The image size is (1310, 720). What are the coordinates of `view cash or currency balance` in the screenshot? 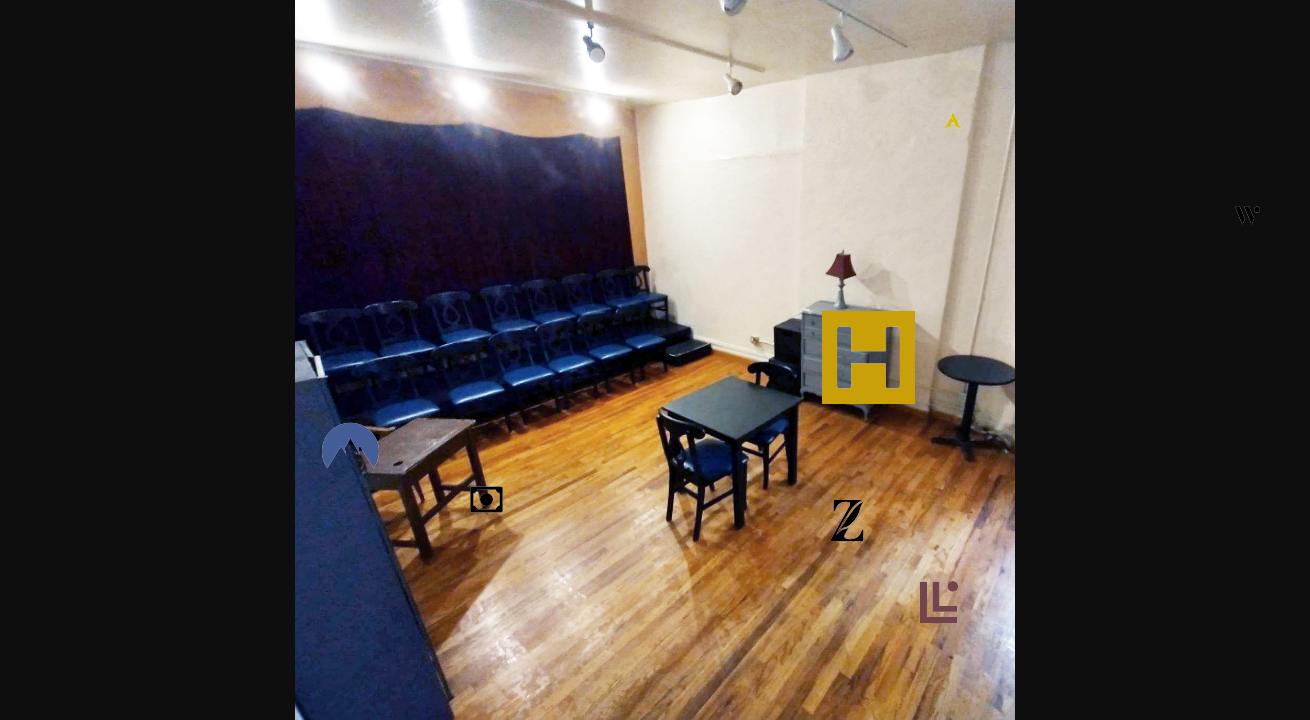 It's located at (486, 499).